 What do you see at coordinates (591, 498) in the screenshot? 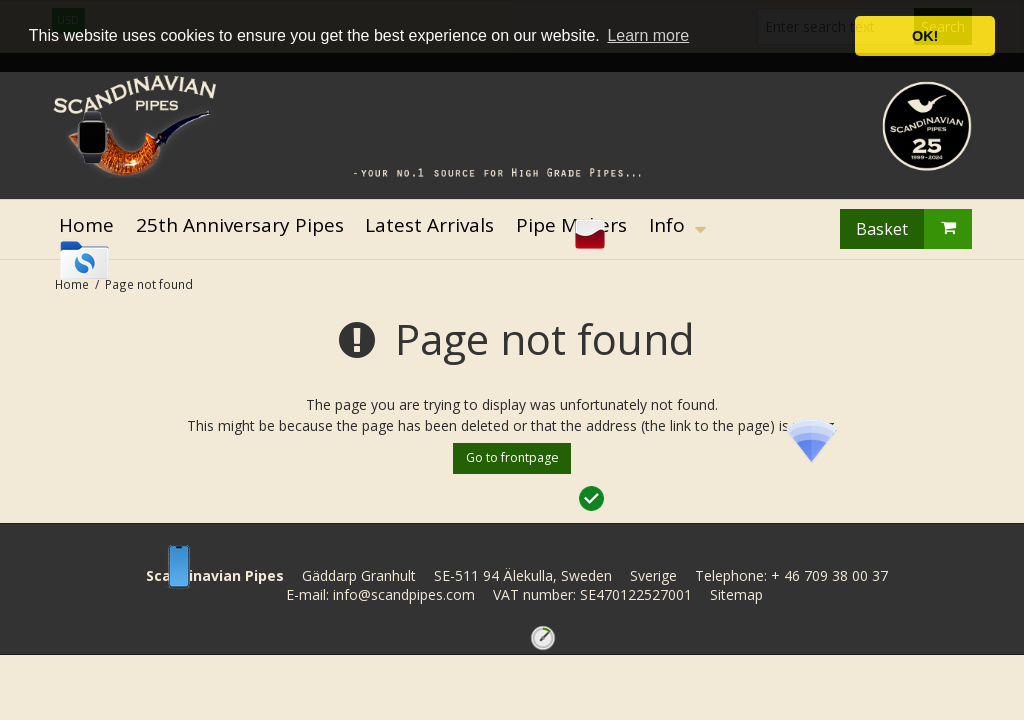
I see `confirm or accept a calculation` at bounding box center [591, 498].